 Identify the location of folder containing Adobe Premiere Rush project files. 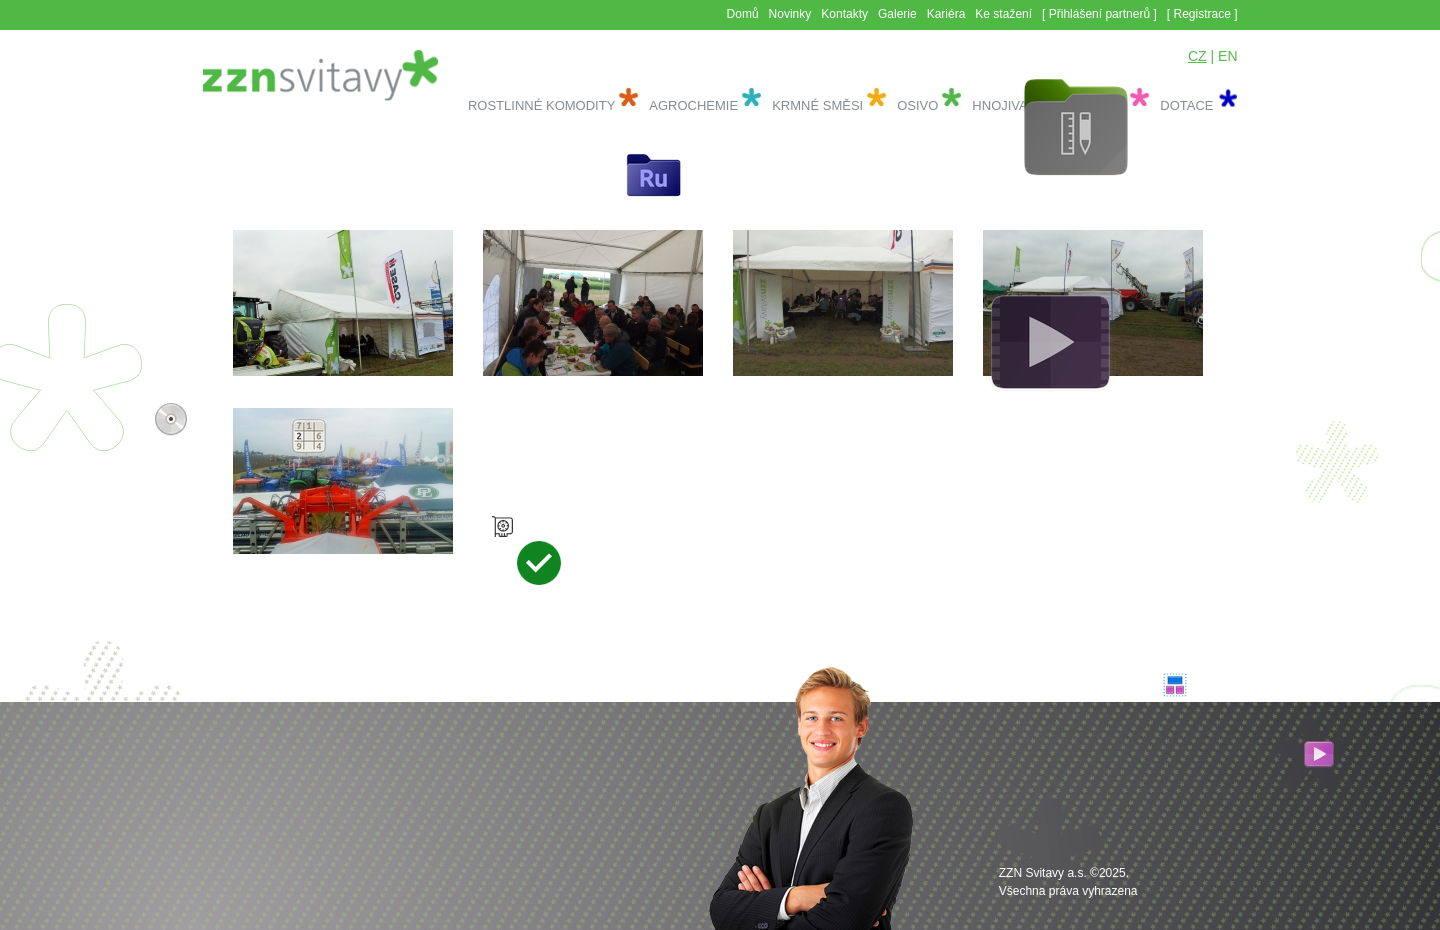
(653, 176).